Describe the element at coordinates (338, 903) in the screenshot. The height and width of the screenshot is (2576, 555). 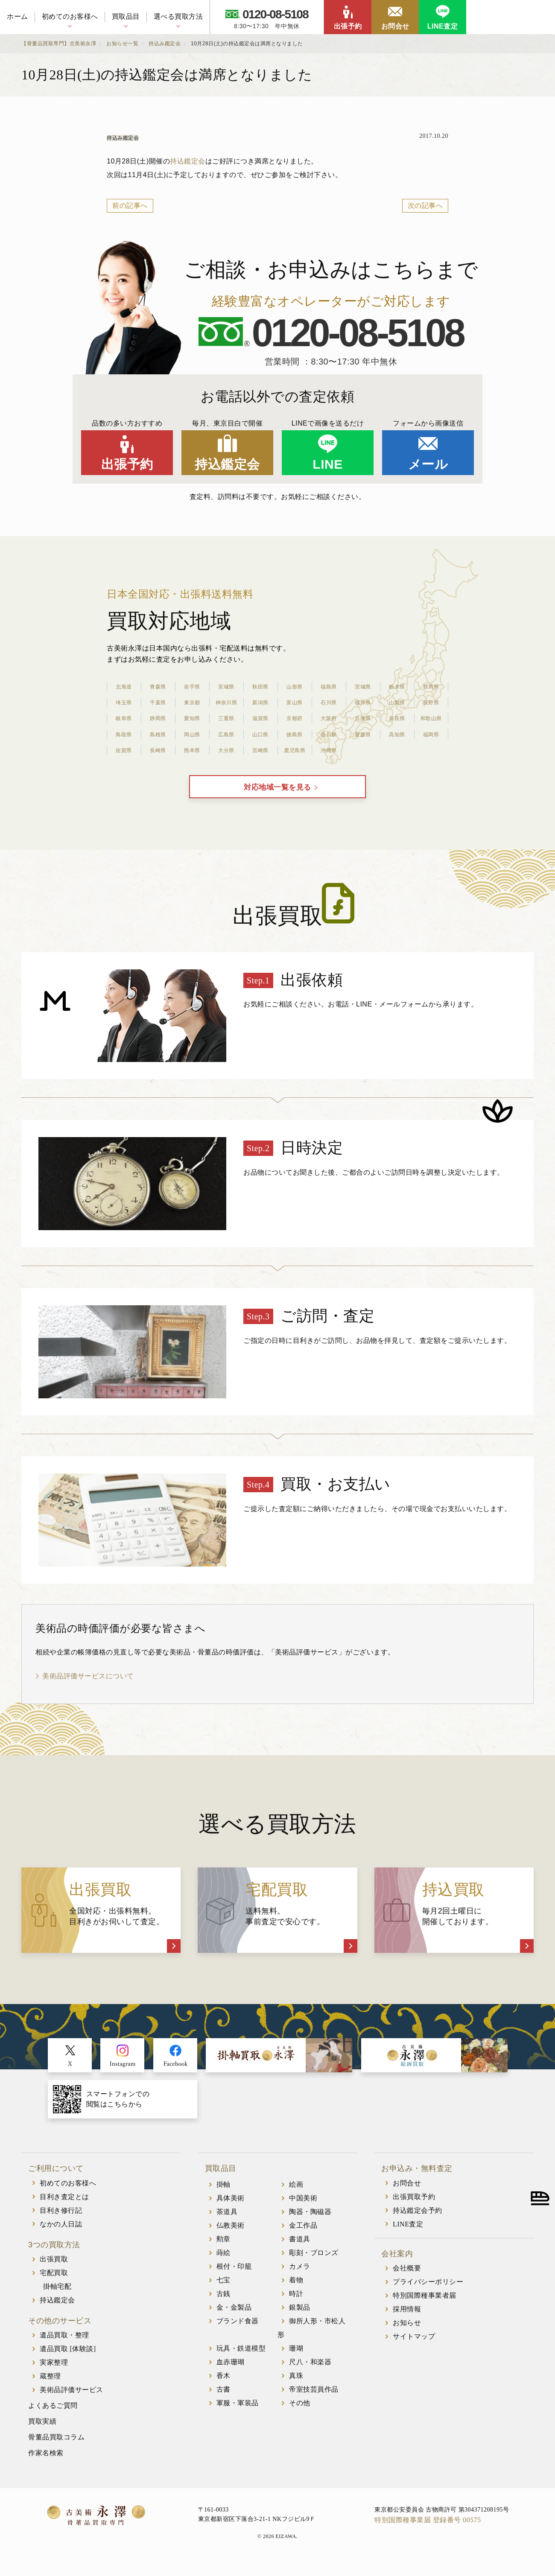
I see `view or open a function file` at that location.